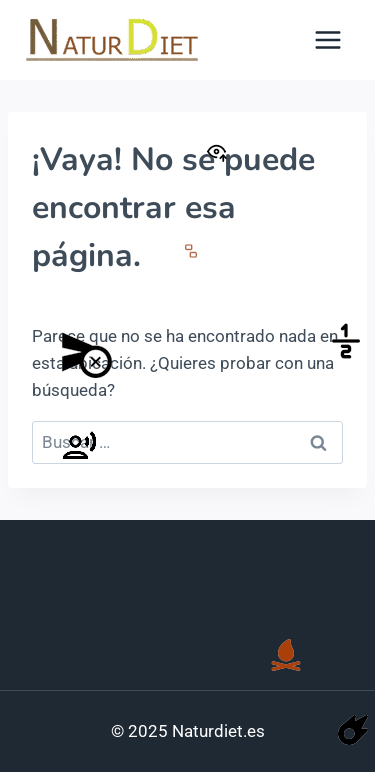 The height and width of the screenshot is (772, 375). What do you see at coordinates (86, 352) in the screenshot?
I see `cancel a scheduled message` at bounding box center [86, 352].